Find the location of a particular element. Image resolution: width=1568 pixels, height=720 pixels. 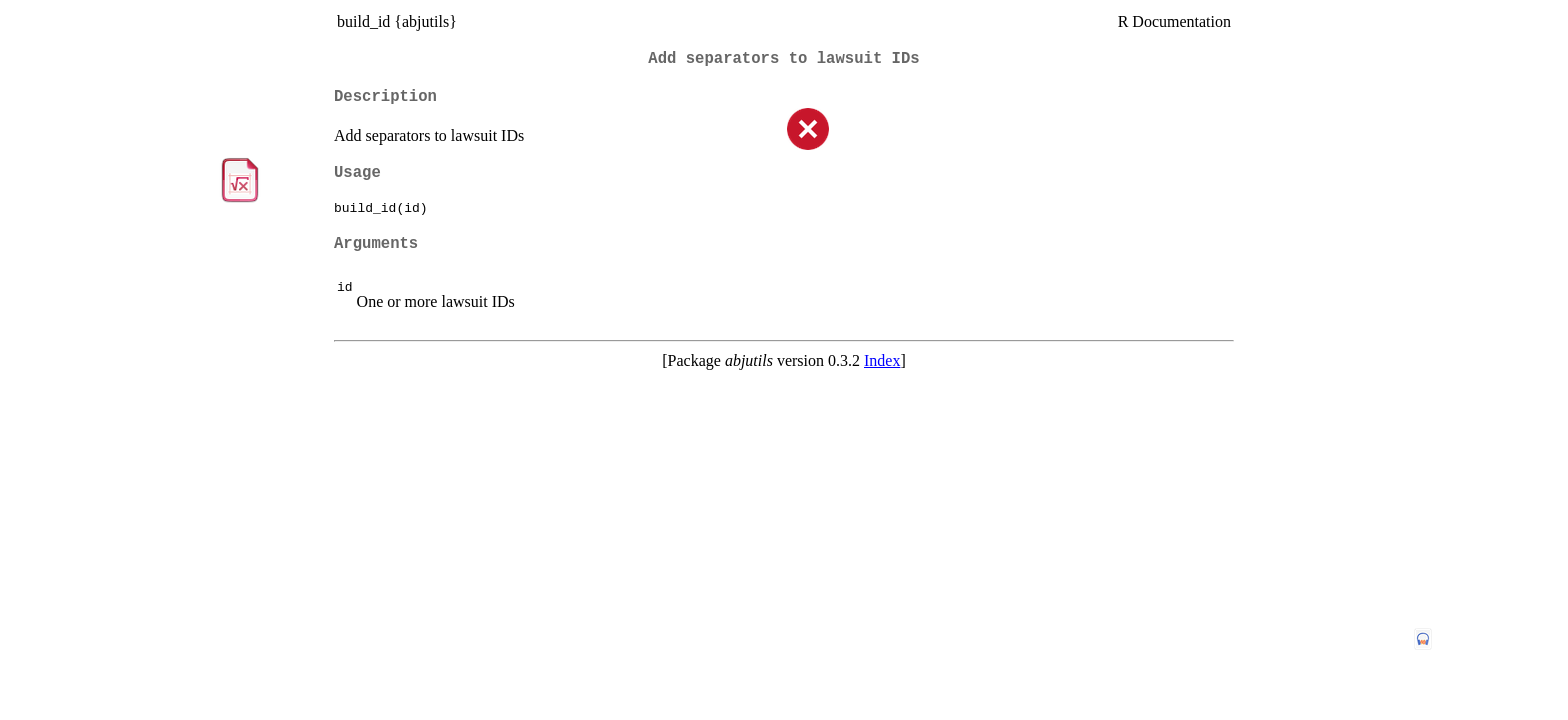

audacity audio project file is located at coordinates (1423, 639).